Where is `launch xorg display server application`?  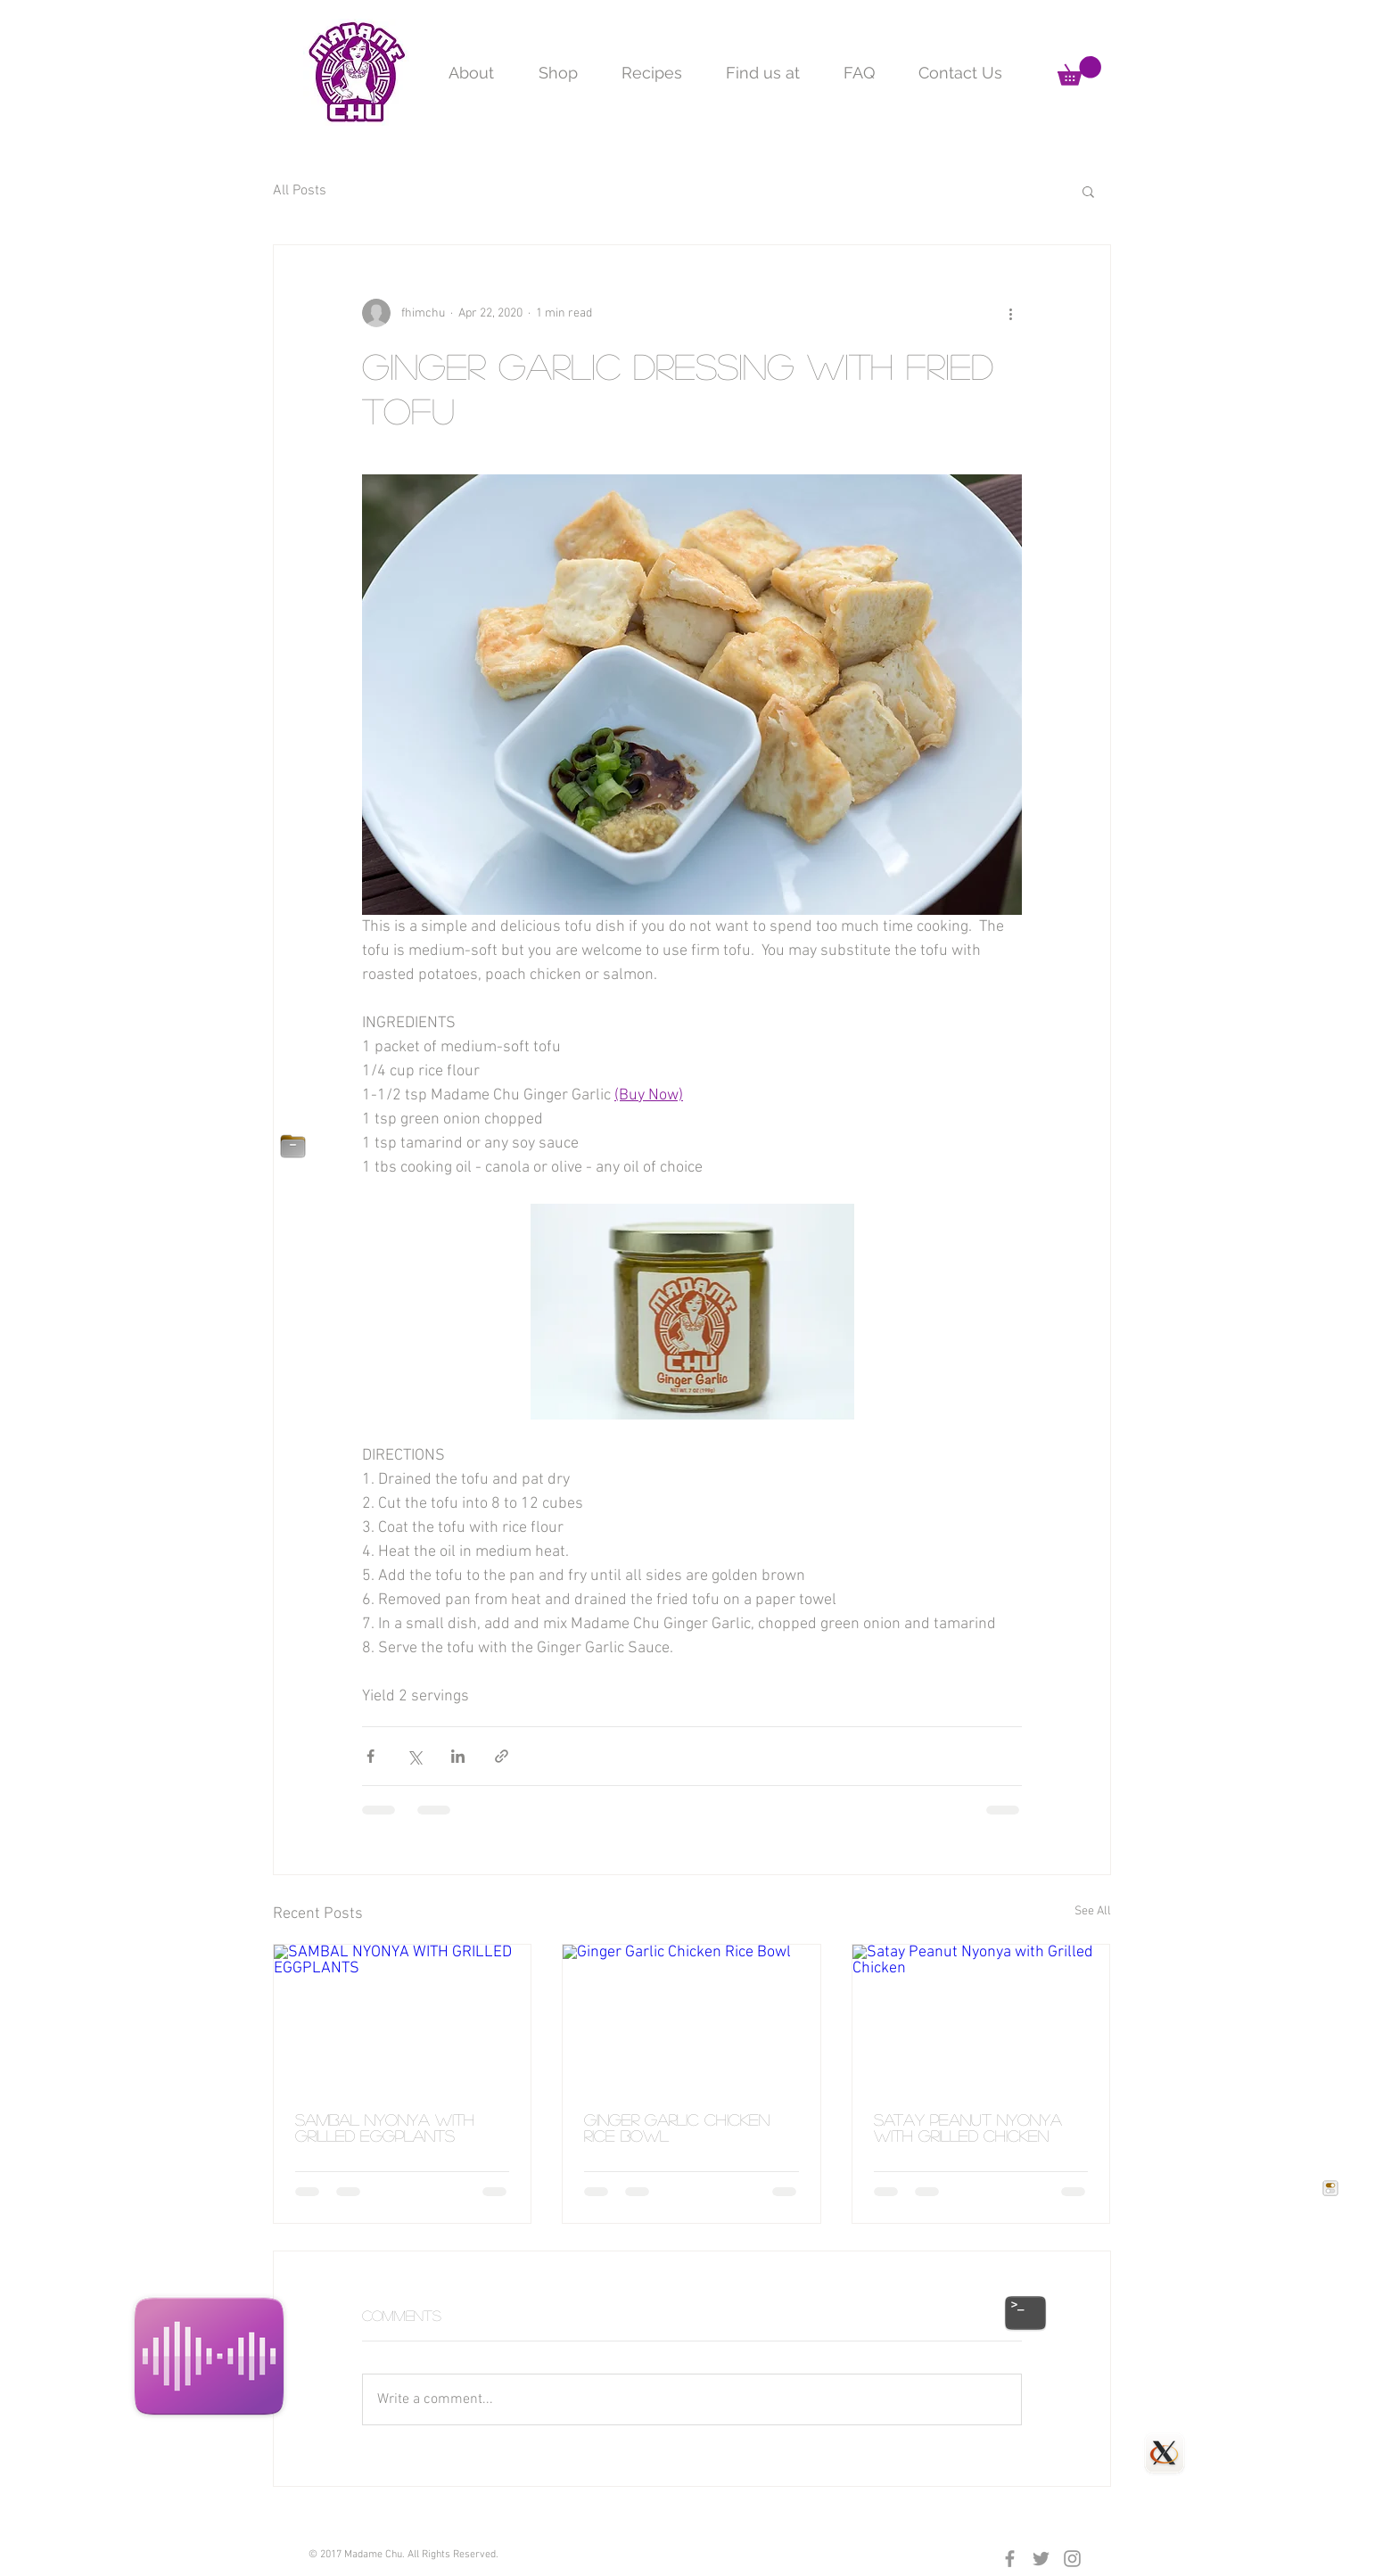 launch xorg display server application is located at coordinates (1165, 2453).